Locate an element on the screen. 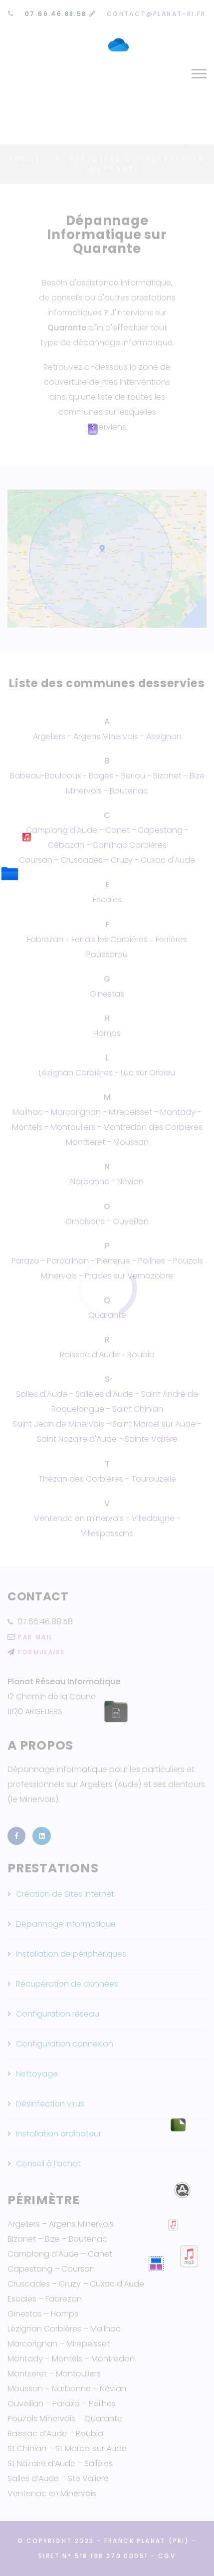 This screenshot has height=2576, width=214. a compressed RAR archive file is located at coordinates (93, 429).